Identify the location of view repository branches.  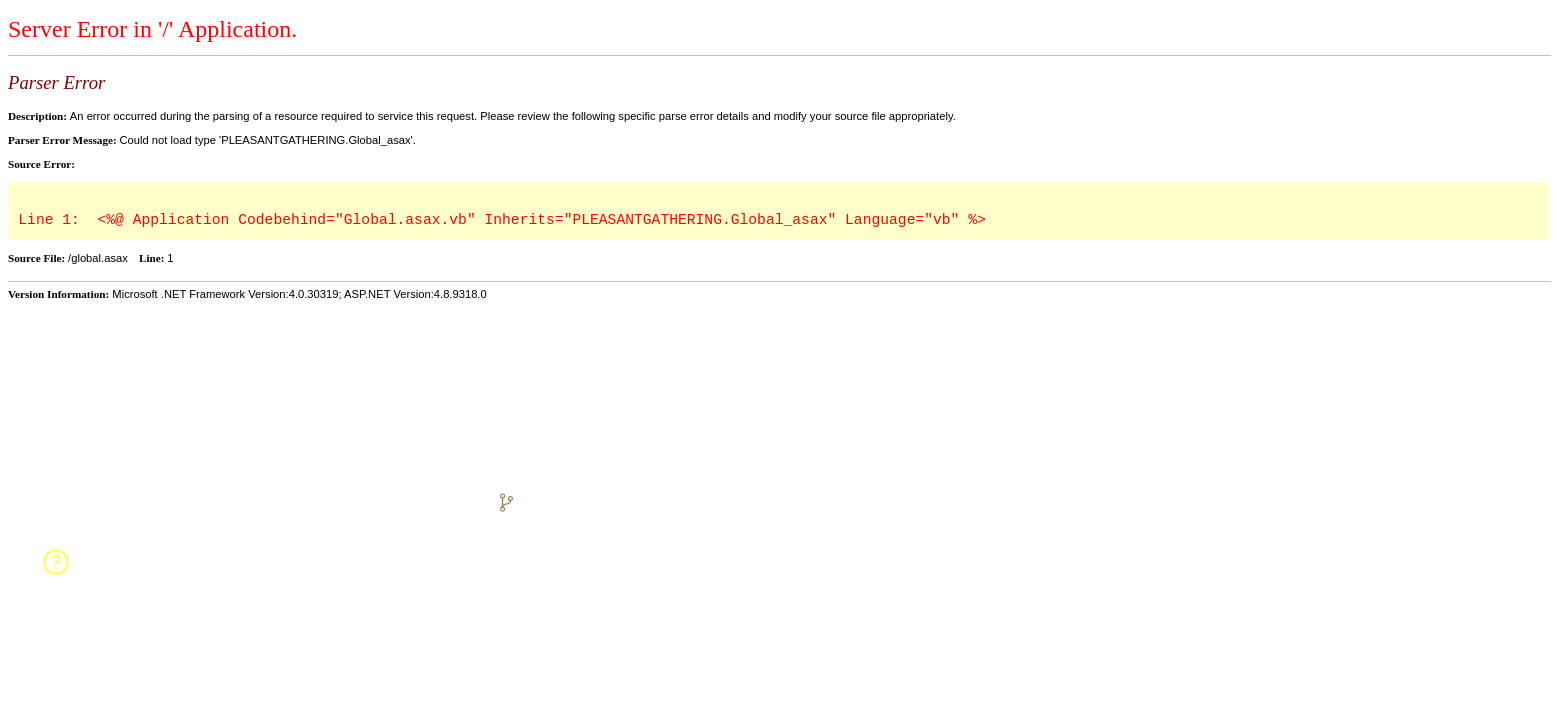
(506, 502).